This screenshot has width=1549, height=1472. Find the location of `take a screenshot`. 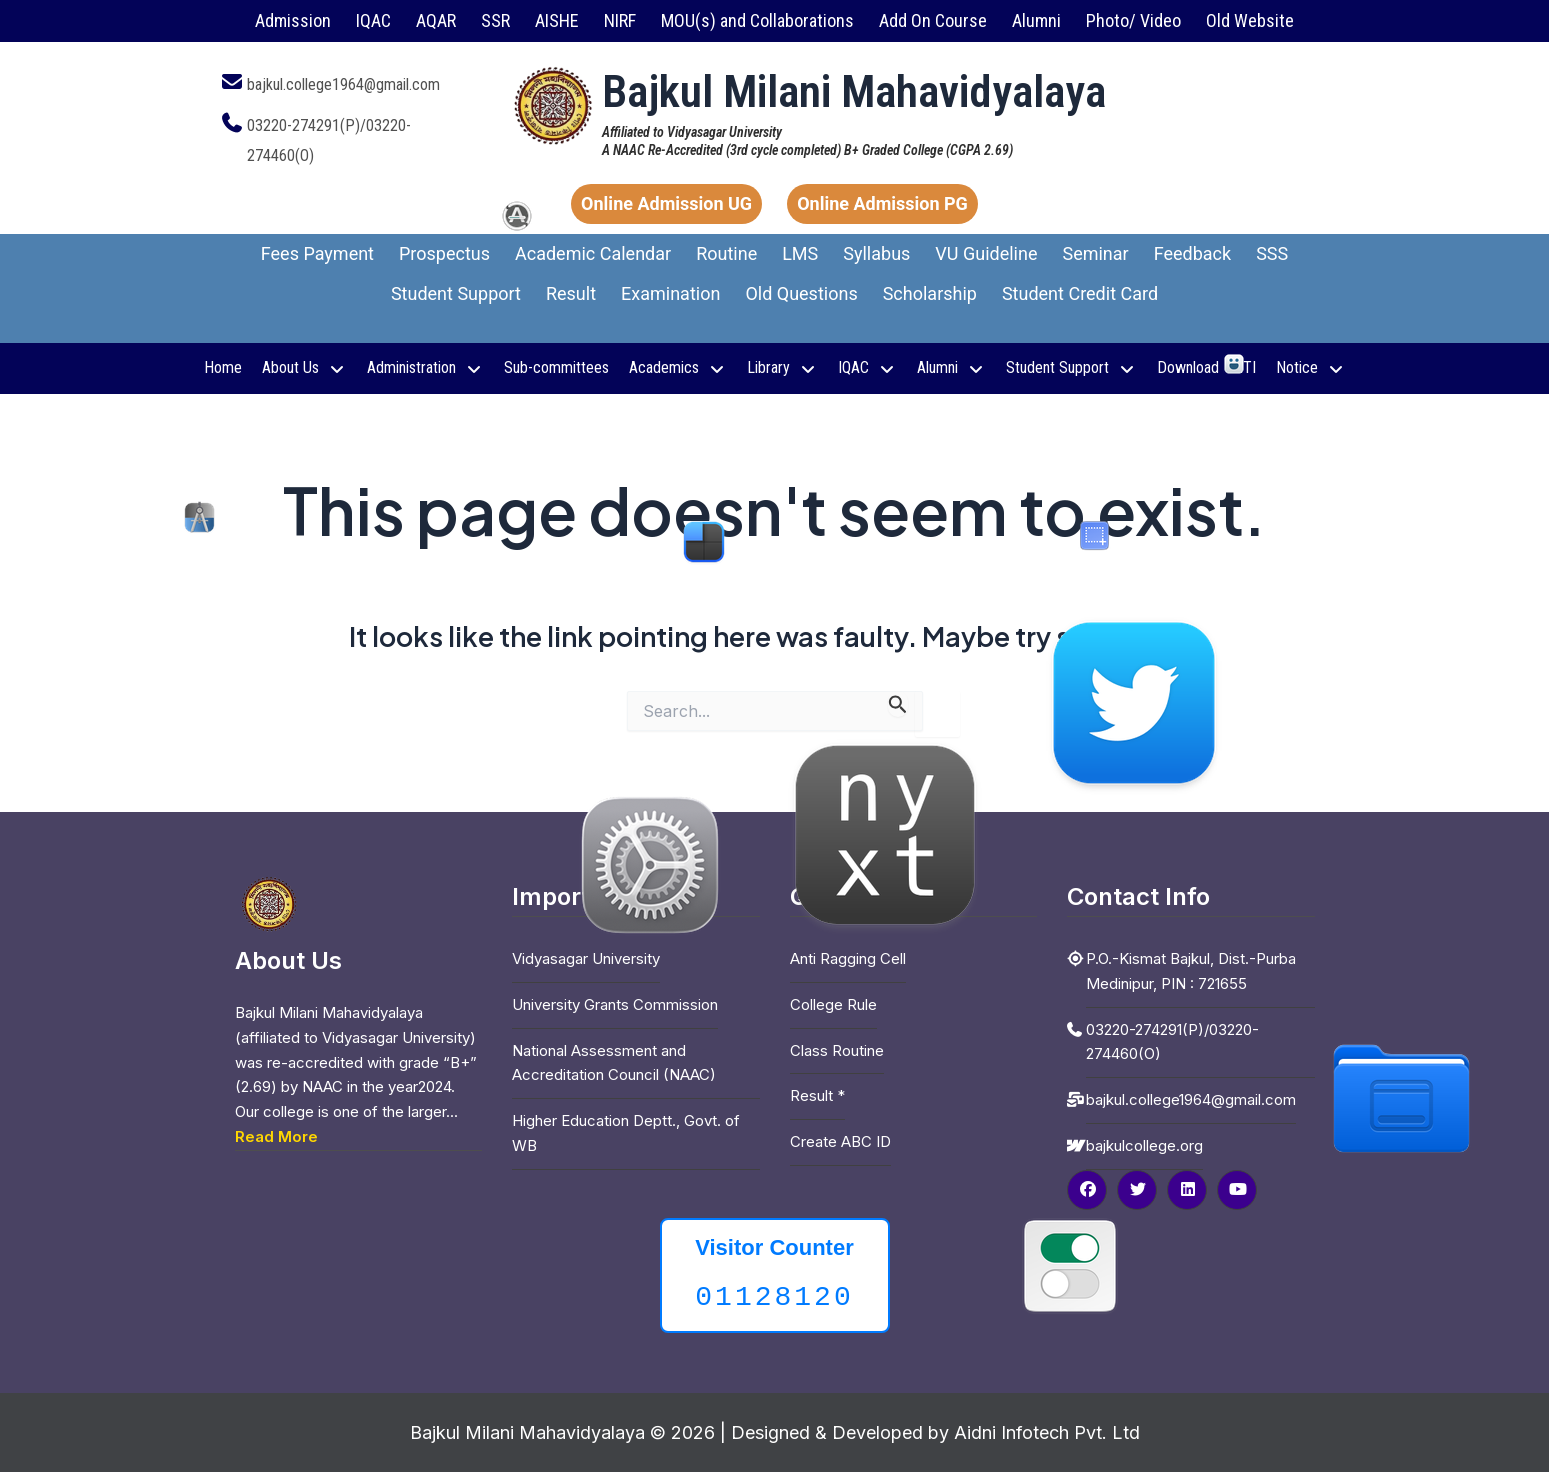

take a screenshot is located at coordinates (1094, 535).